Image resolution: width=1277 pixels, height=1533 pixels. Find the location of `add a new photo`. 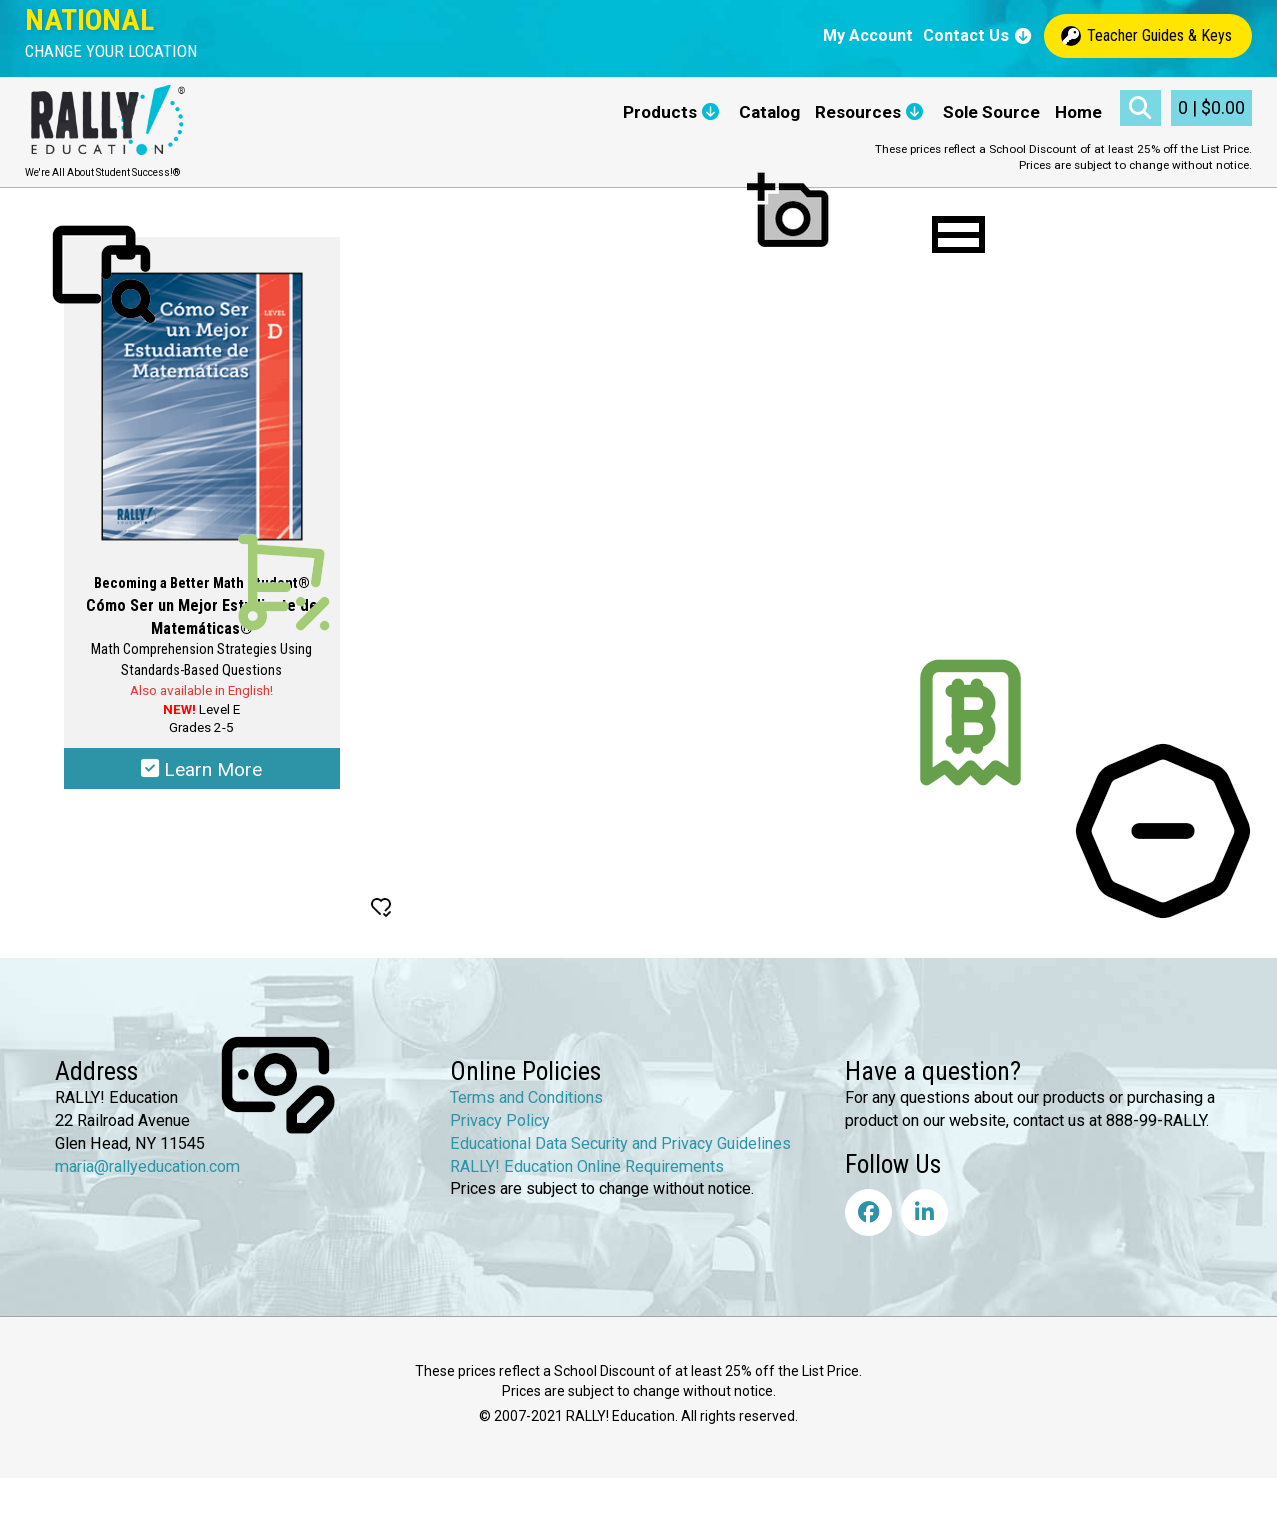

add a new photo is located at coordinates (789, 211).